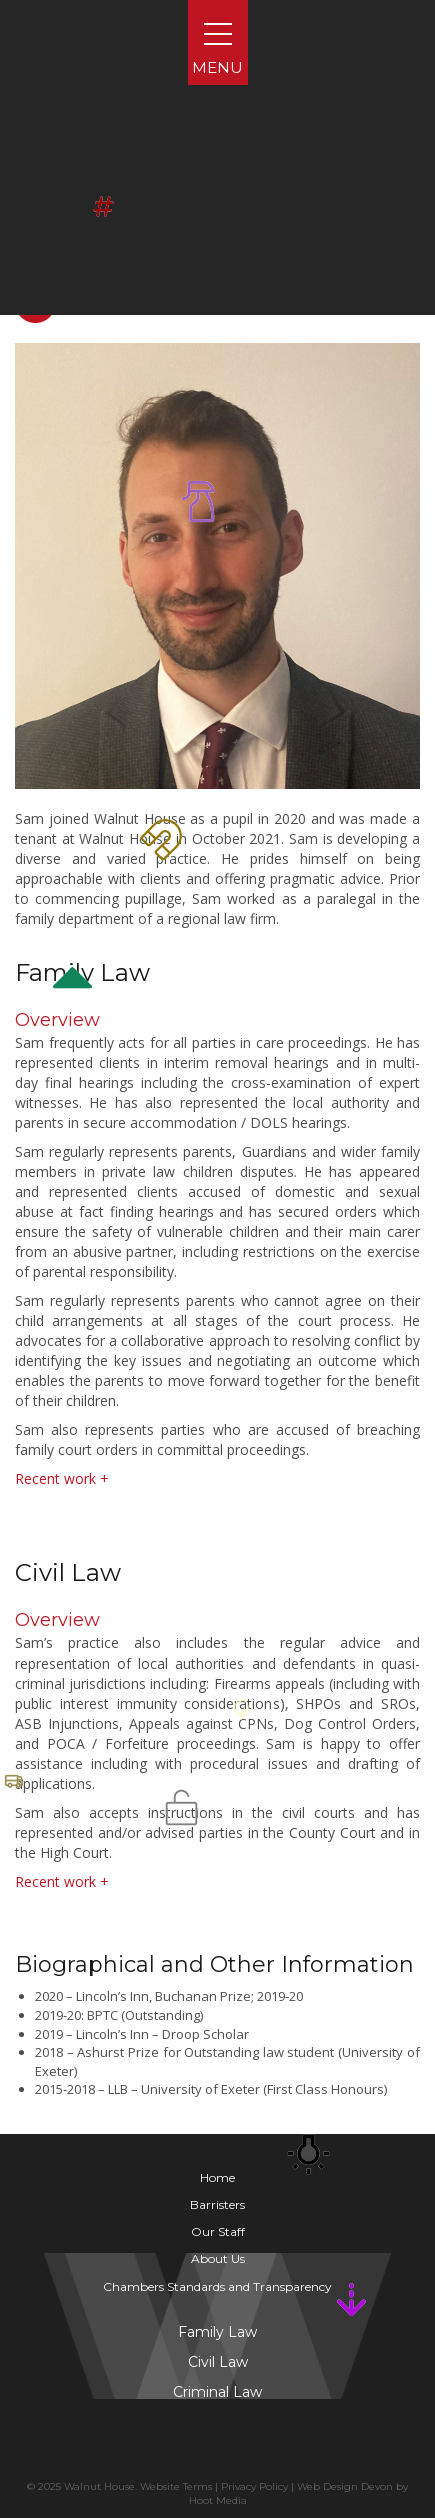 The height and width of the screenshot is (2518, 435). What do you see at coordinates (181, 1809) in the screenshot?
I see `unlock this item or content` at bounding box center [181, 1809].